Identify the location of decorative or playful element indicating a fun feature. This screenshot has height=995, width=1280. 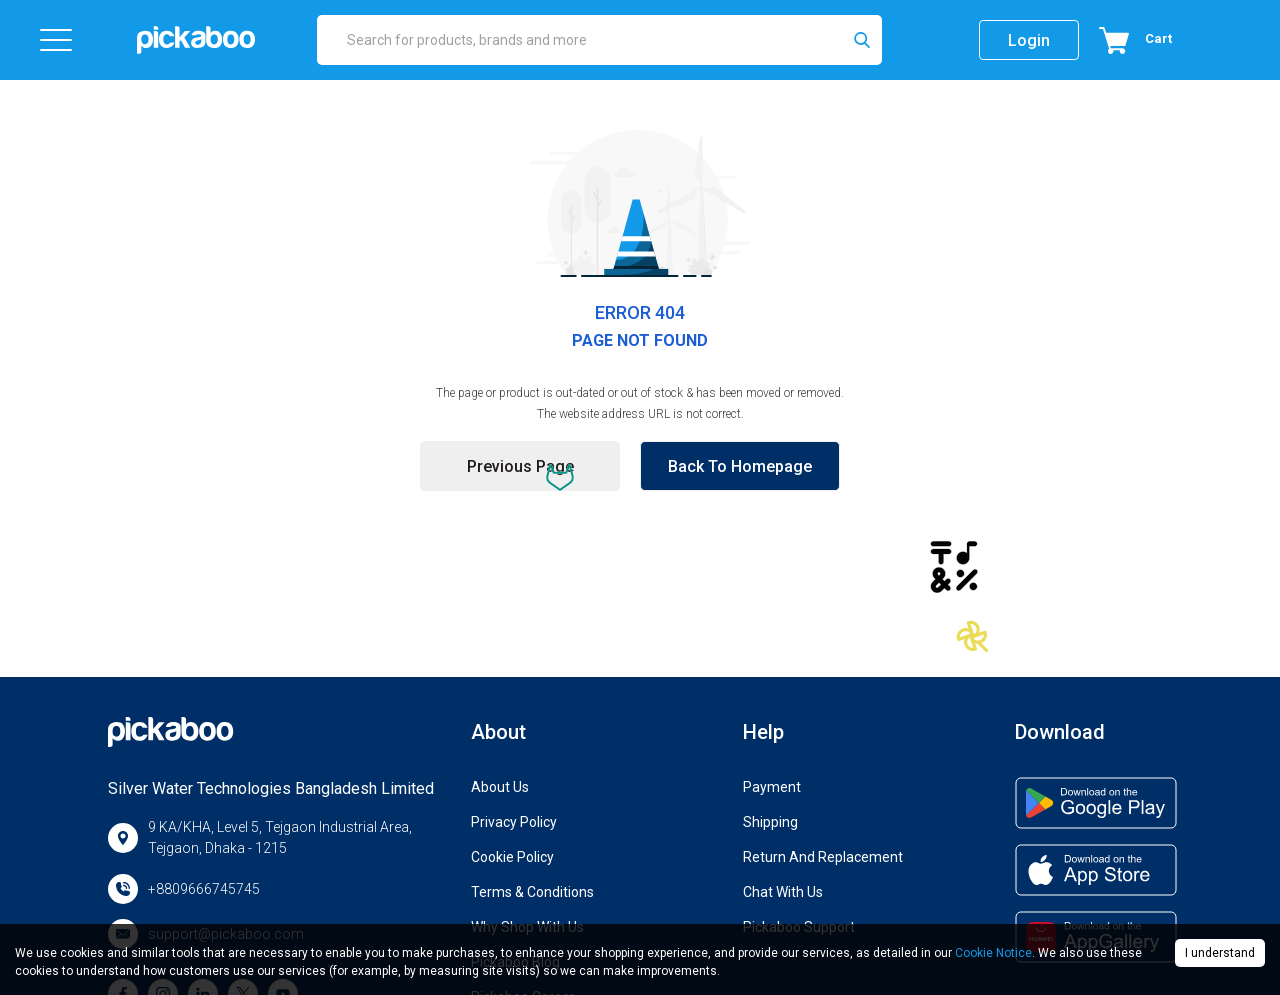
(973, 637).